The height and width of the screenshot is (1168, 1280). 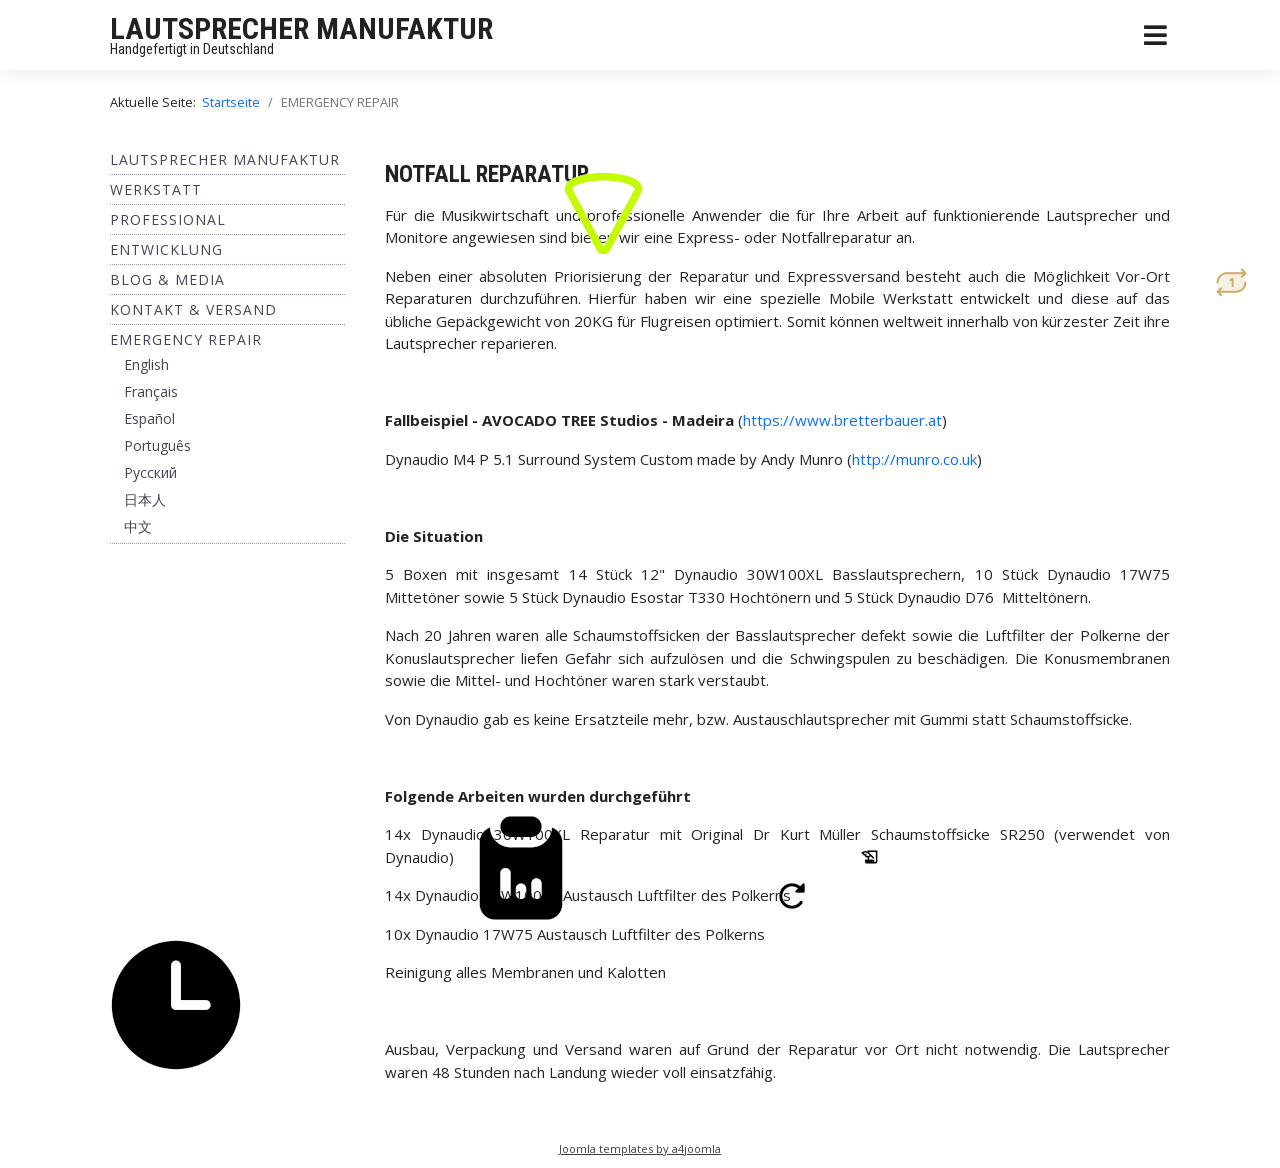 What do you see at coordinates (792, 896) in the screenshot?
I see `redo the last undone action` at bounding box center [792, 896].